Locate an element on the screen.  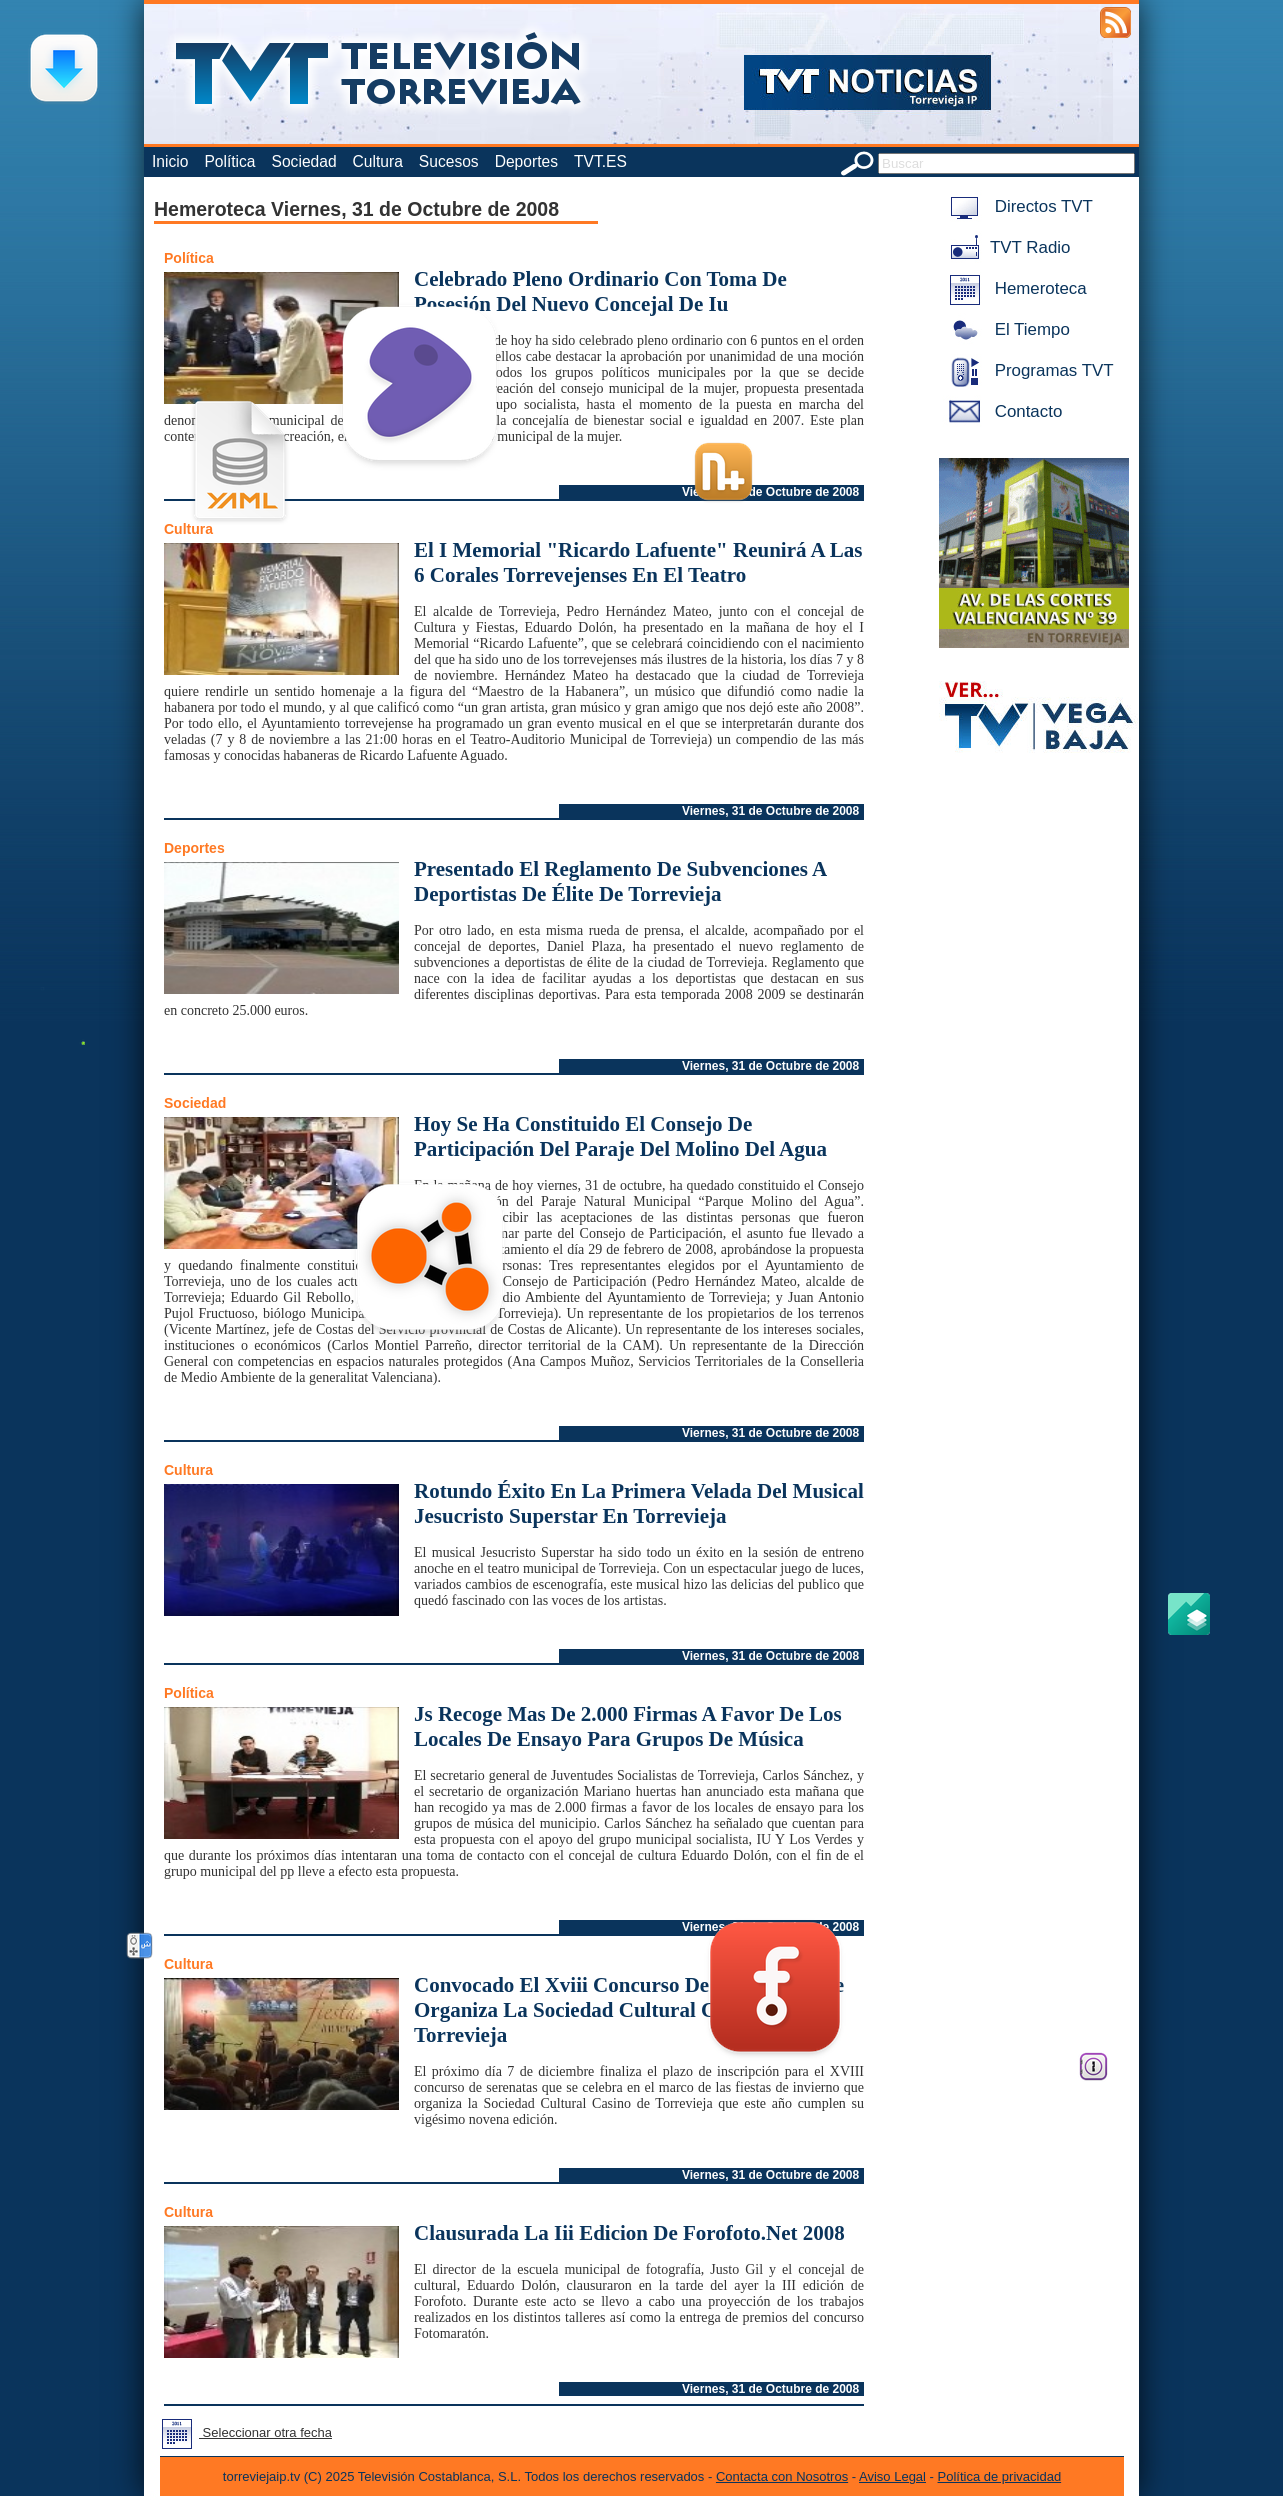
open gentoo linux application is located at coordinates (419, 383).